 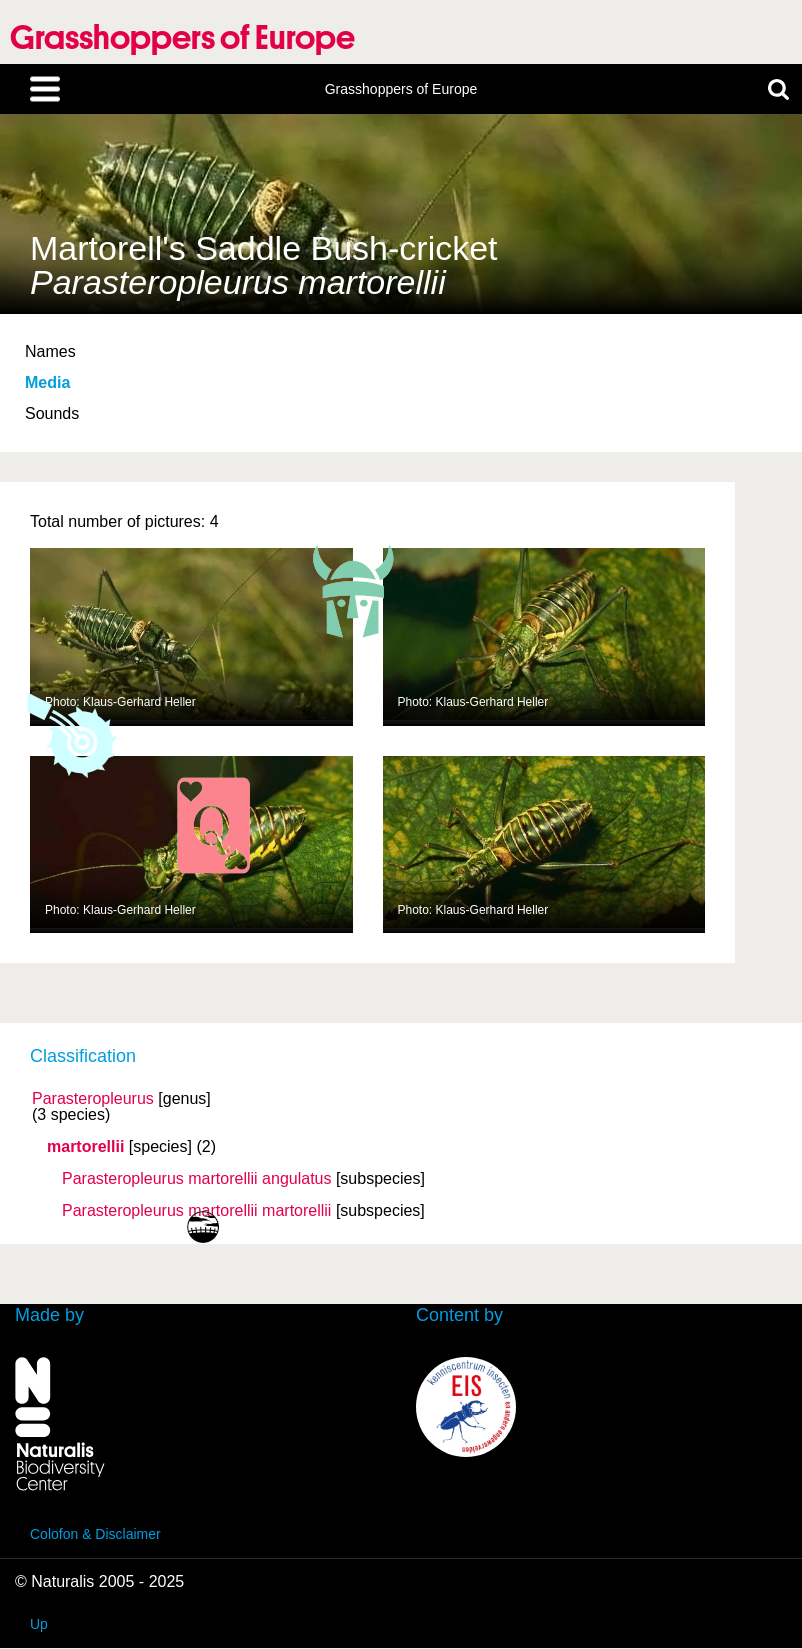 I want to click on queen of hearts playing card, so click(x=213, y=825).